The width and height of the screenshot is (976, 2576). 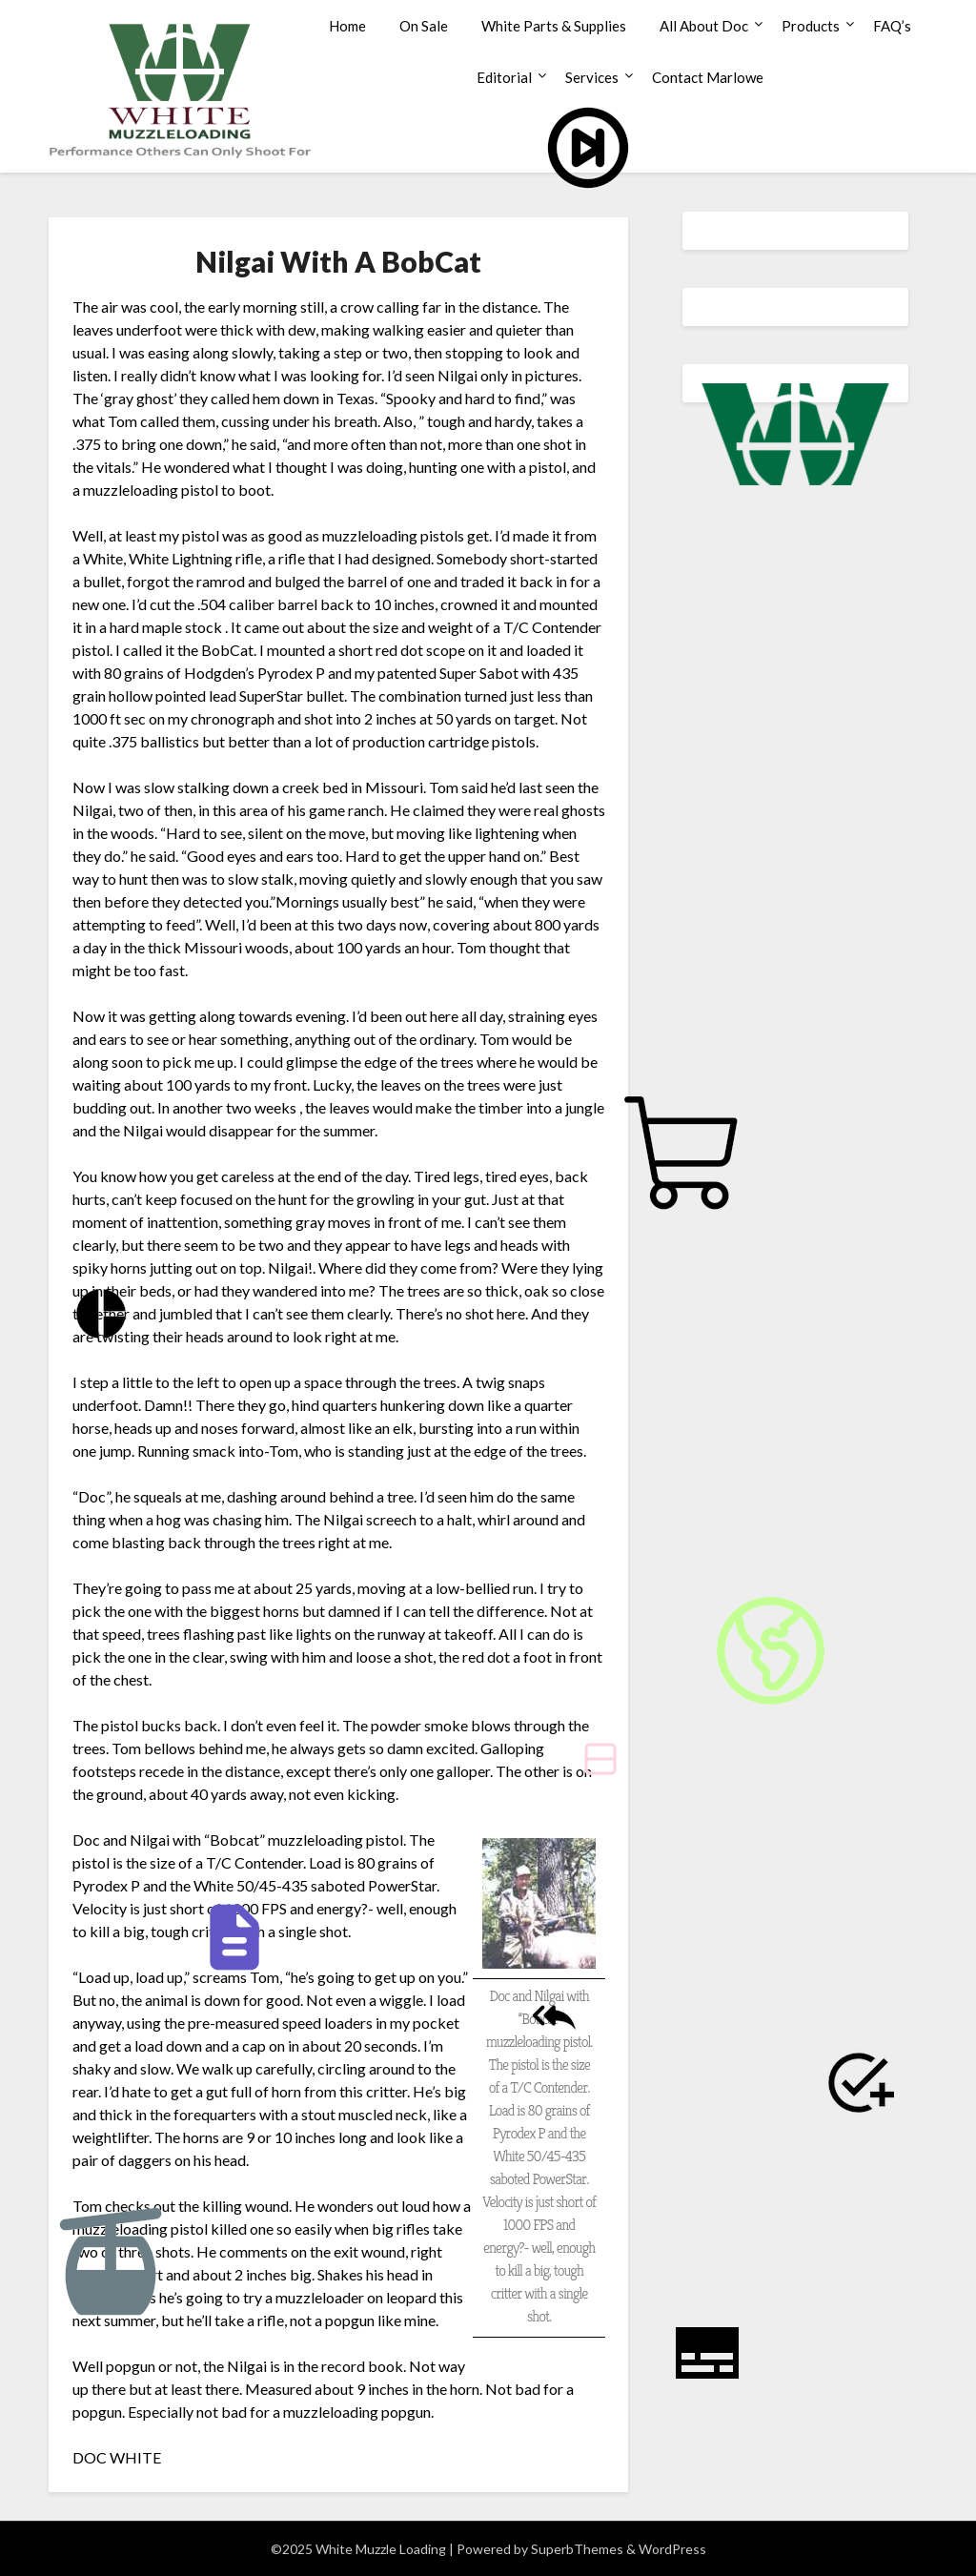 I want to click on reply to all recipients in an email thread, so click(x=554, y=2015).